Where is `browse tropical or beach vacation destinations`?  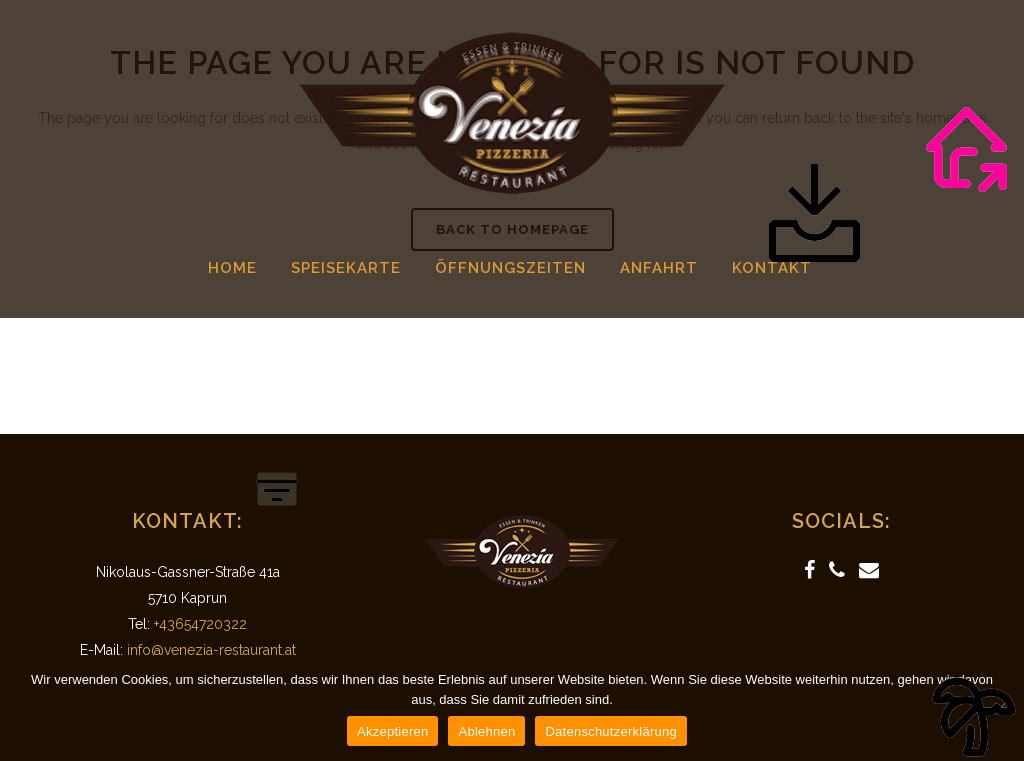 browse tropical or beach vacation destinations is located at coordinates (974, 715).